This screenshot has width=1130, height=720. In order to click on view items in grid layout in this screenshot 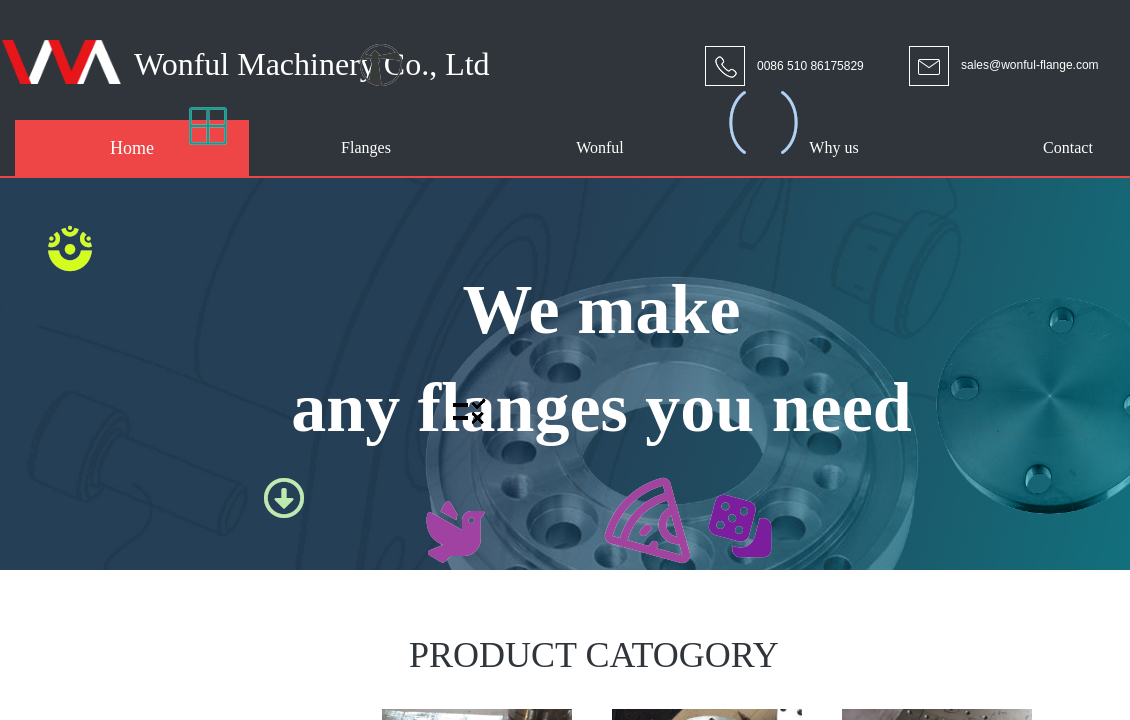, I will do `click(208, 126)`.